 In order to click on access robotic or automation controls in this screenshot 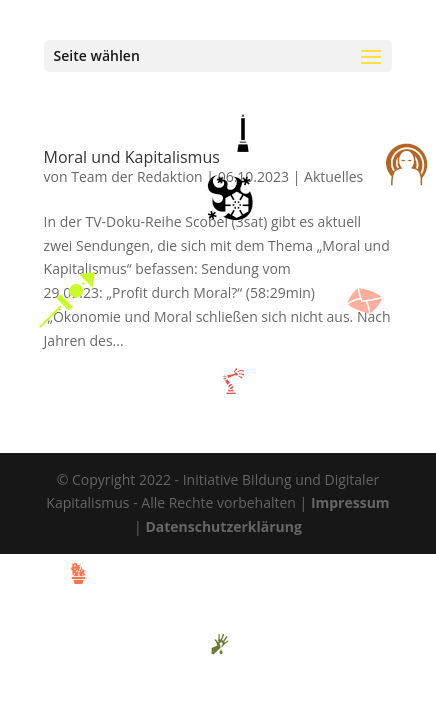, I will do `click(232, 380)`.